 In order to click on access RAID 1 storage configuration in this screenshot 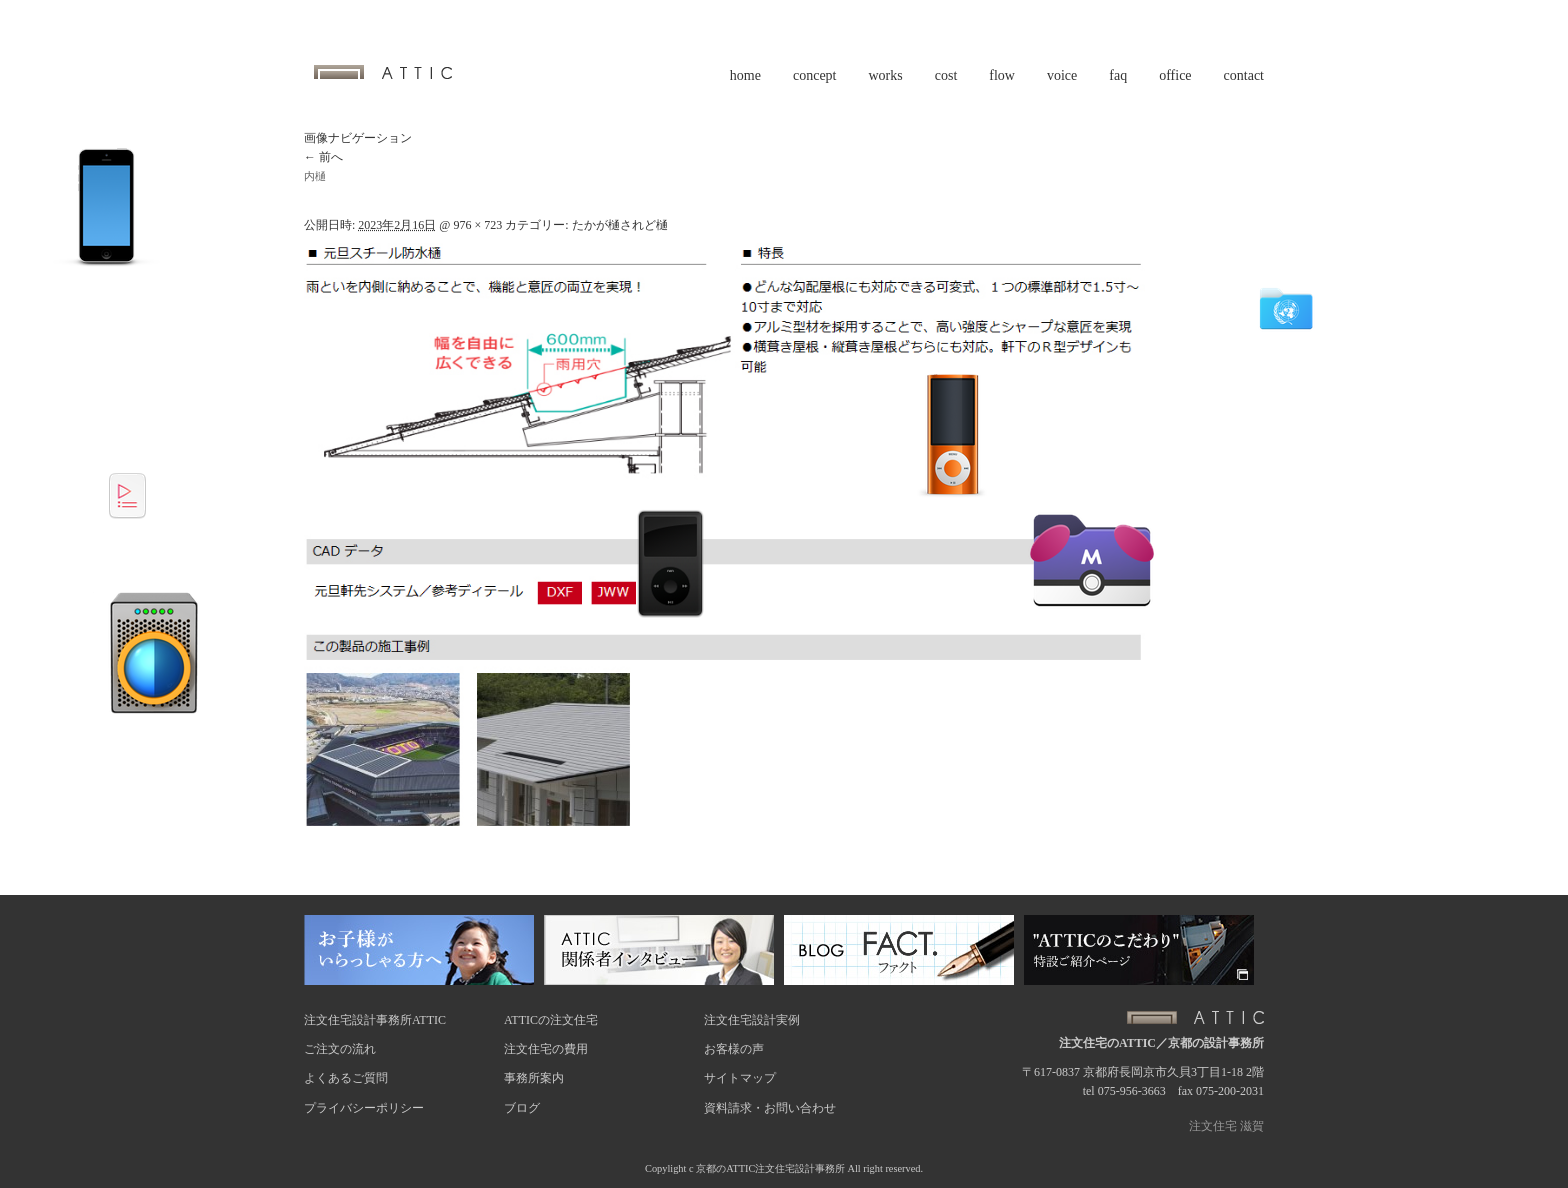, I will do `click(154, 653)`.